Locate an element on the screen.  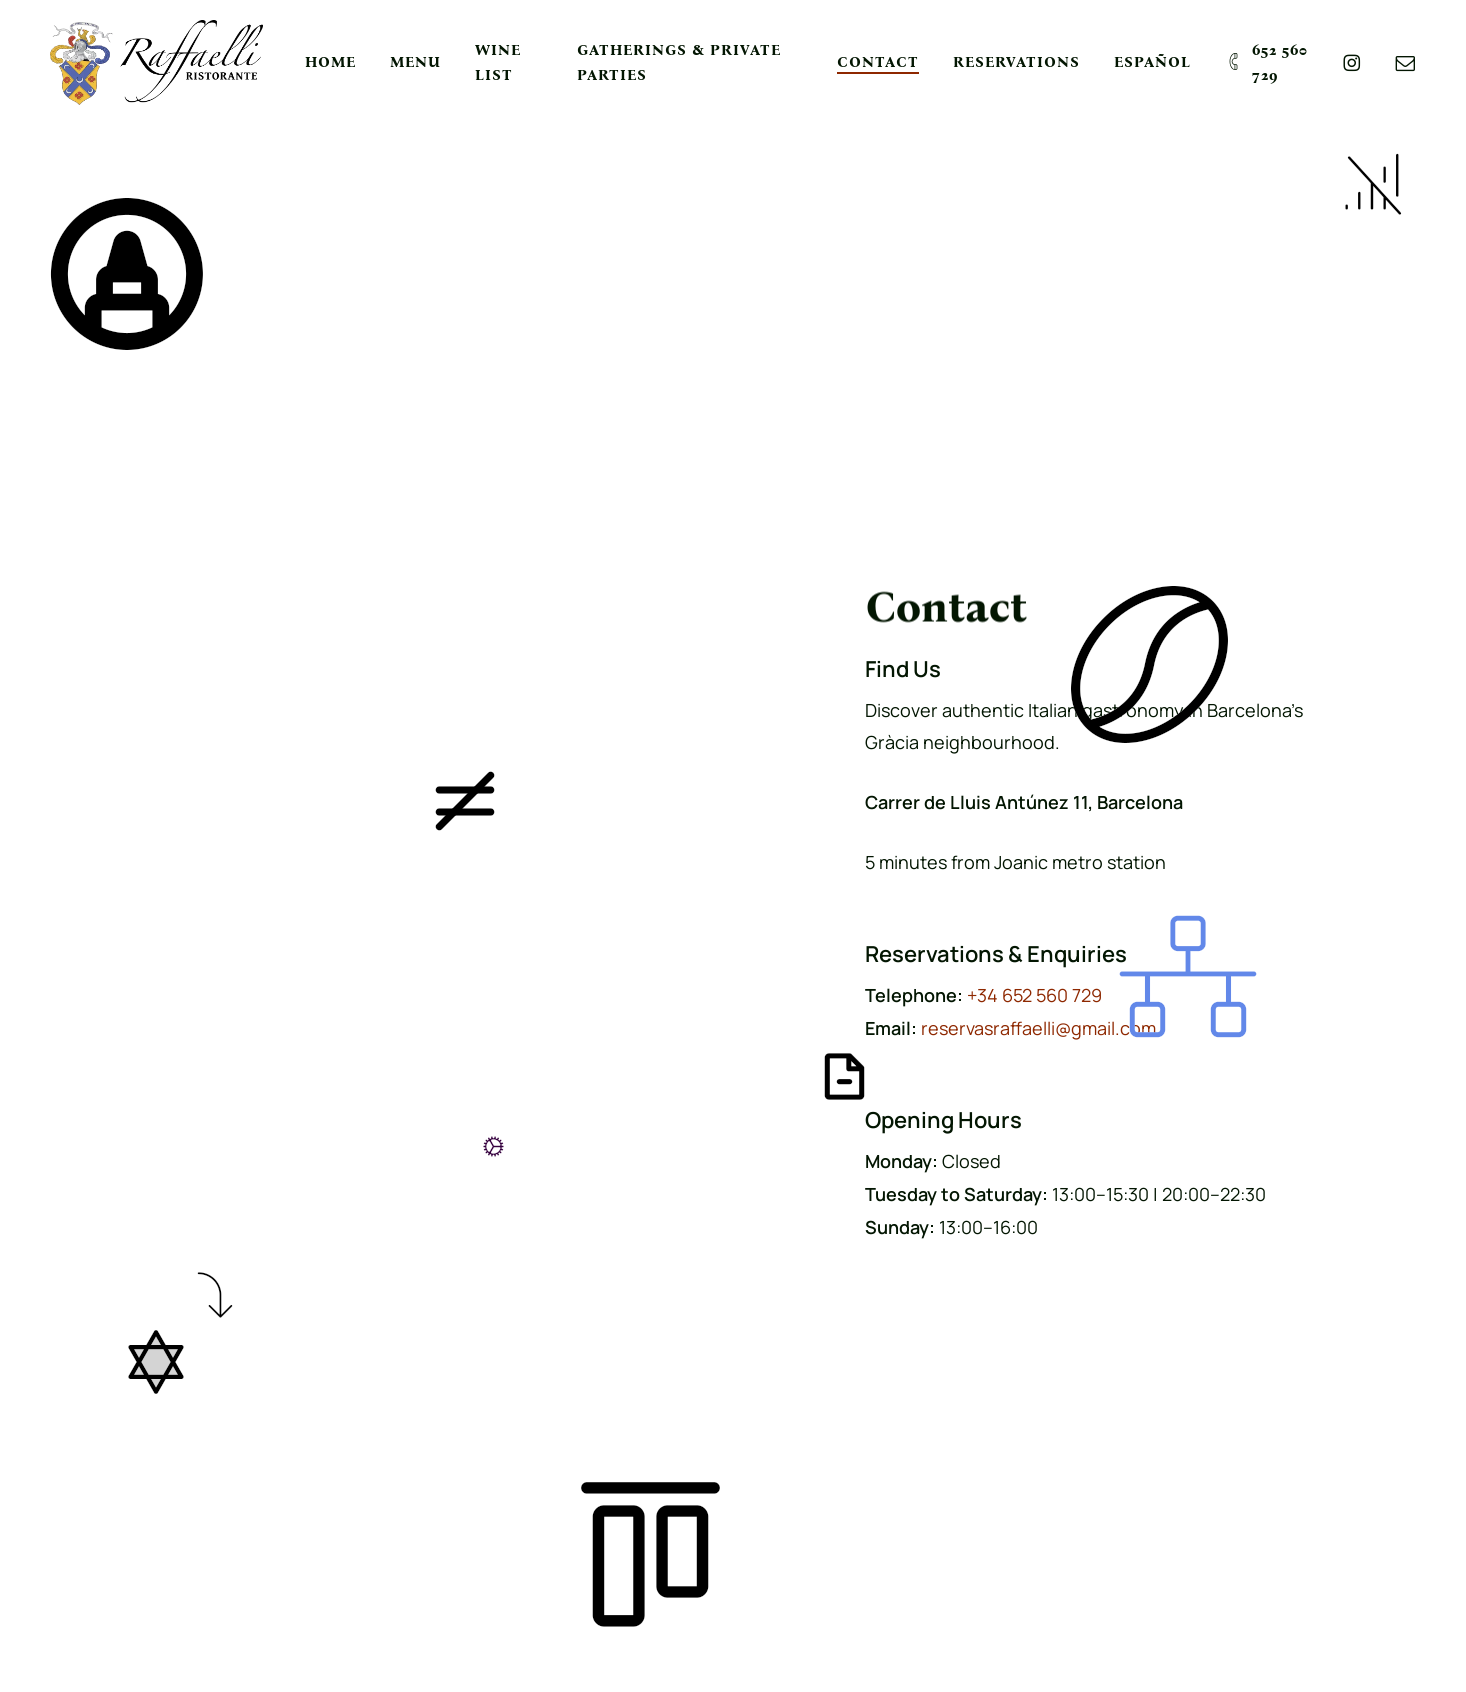
indicates values are not equal is located at coordinates (465, 801).